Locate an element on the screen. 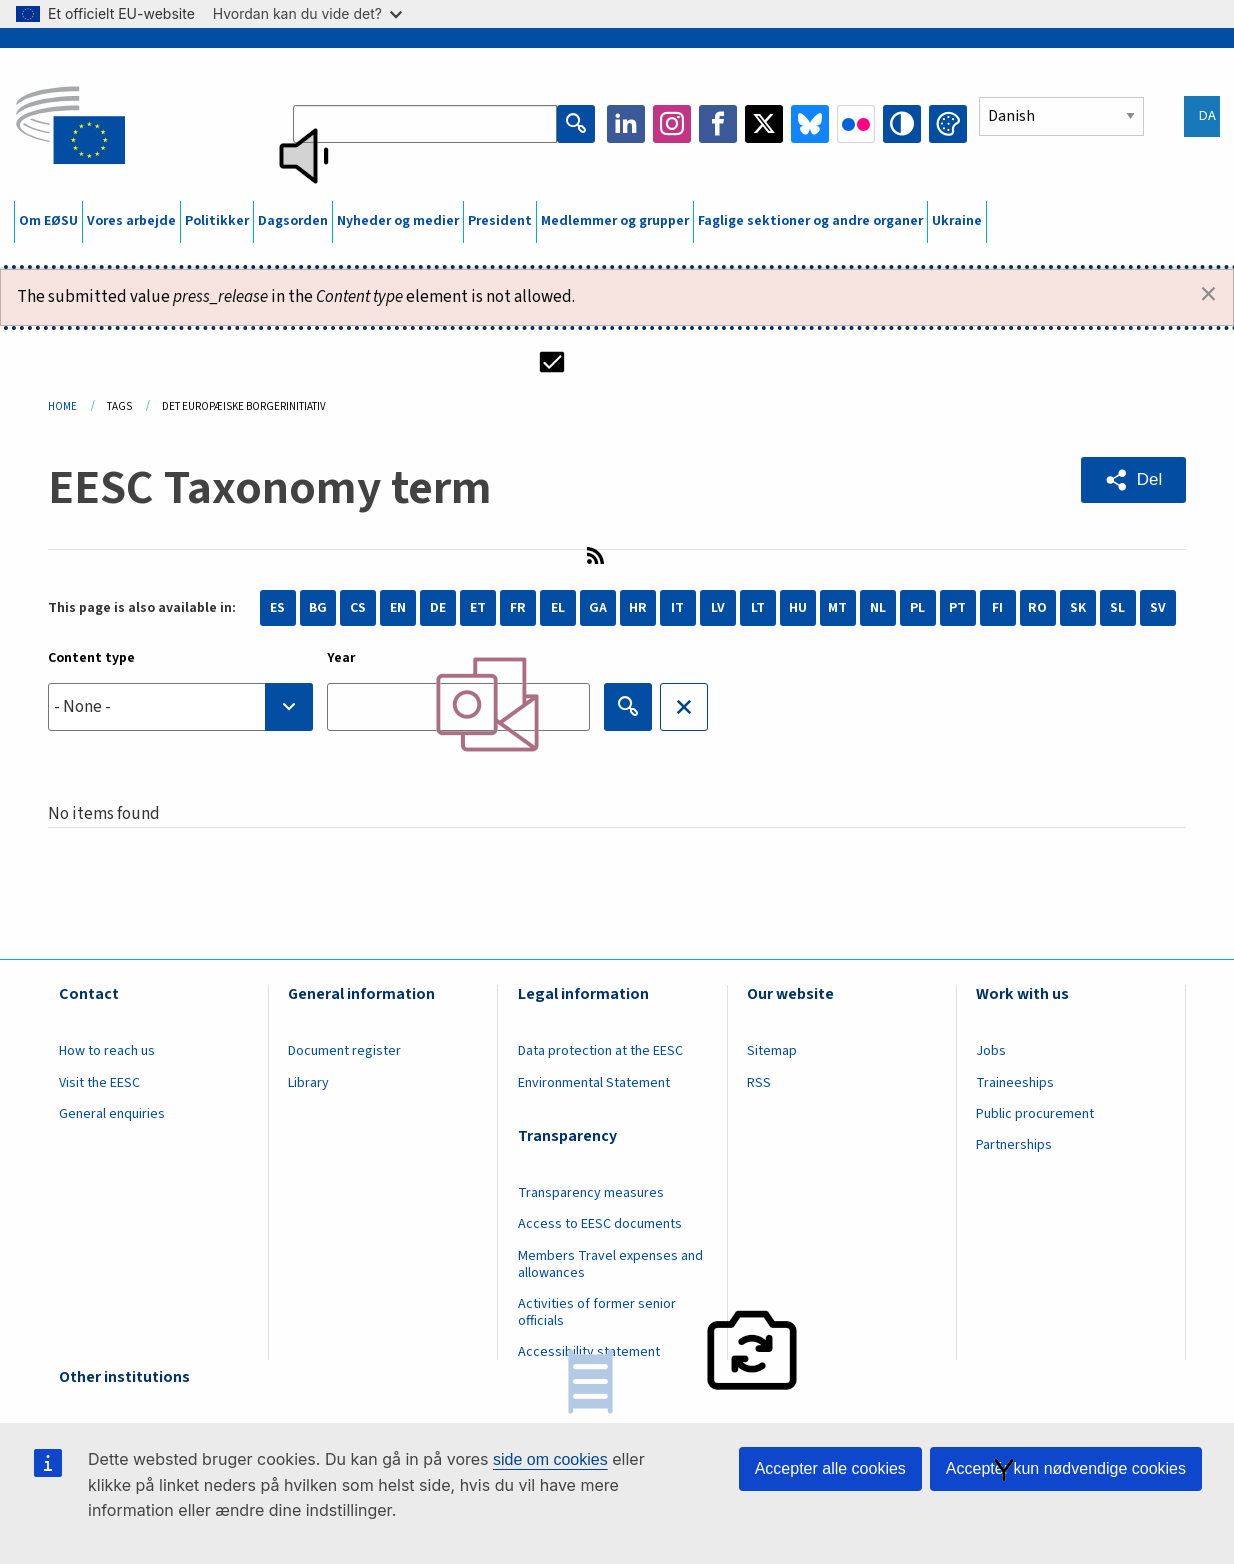 Image resolution: width=1234 pixels, height=1564 pixels. access step-by-step instructions or tutorials is located at coordinates (590, 1381).